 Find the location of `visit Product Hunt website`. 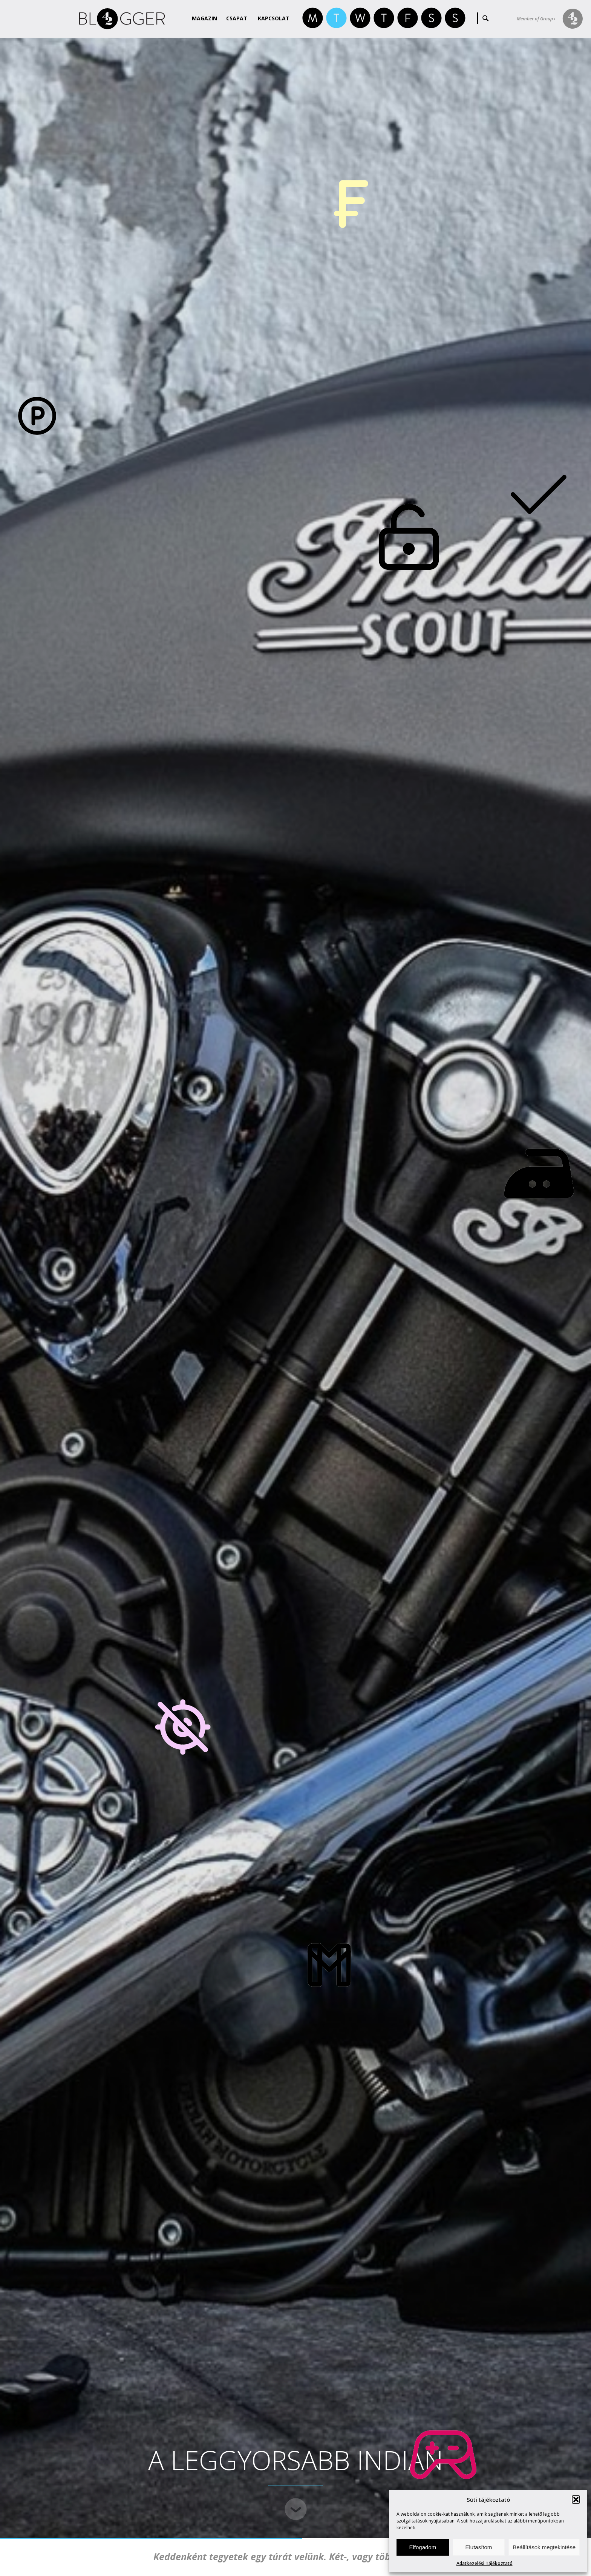

visit Product Hunt website is located at coordinates (37, 416).